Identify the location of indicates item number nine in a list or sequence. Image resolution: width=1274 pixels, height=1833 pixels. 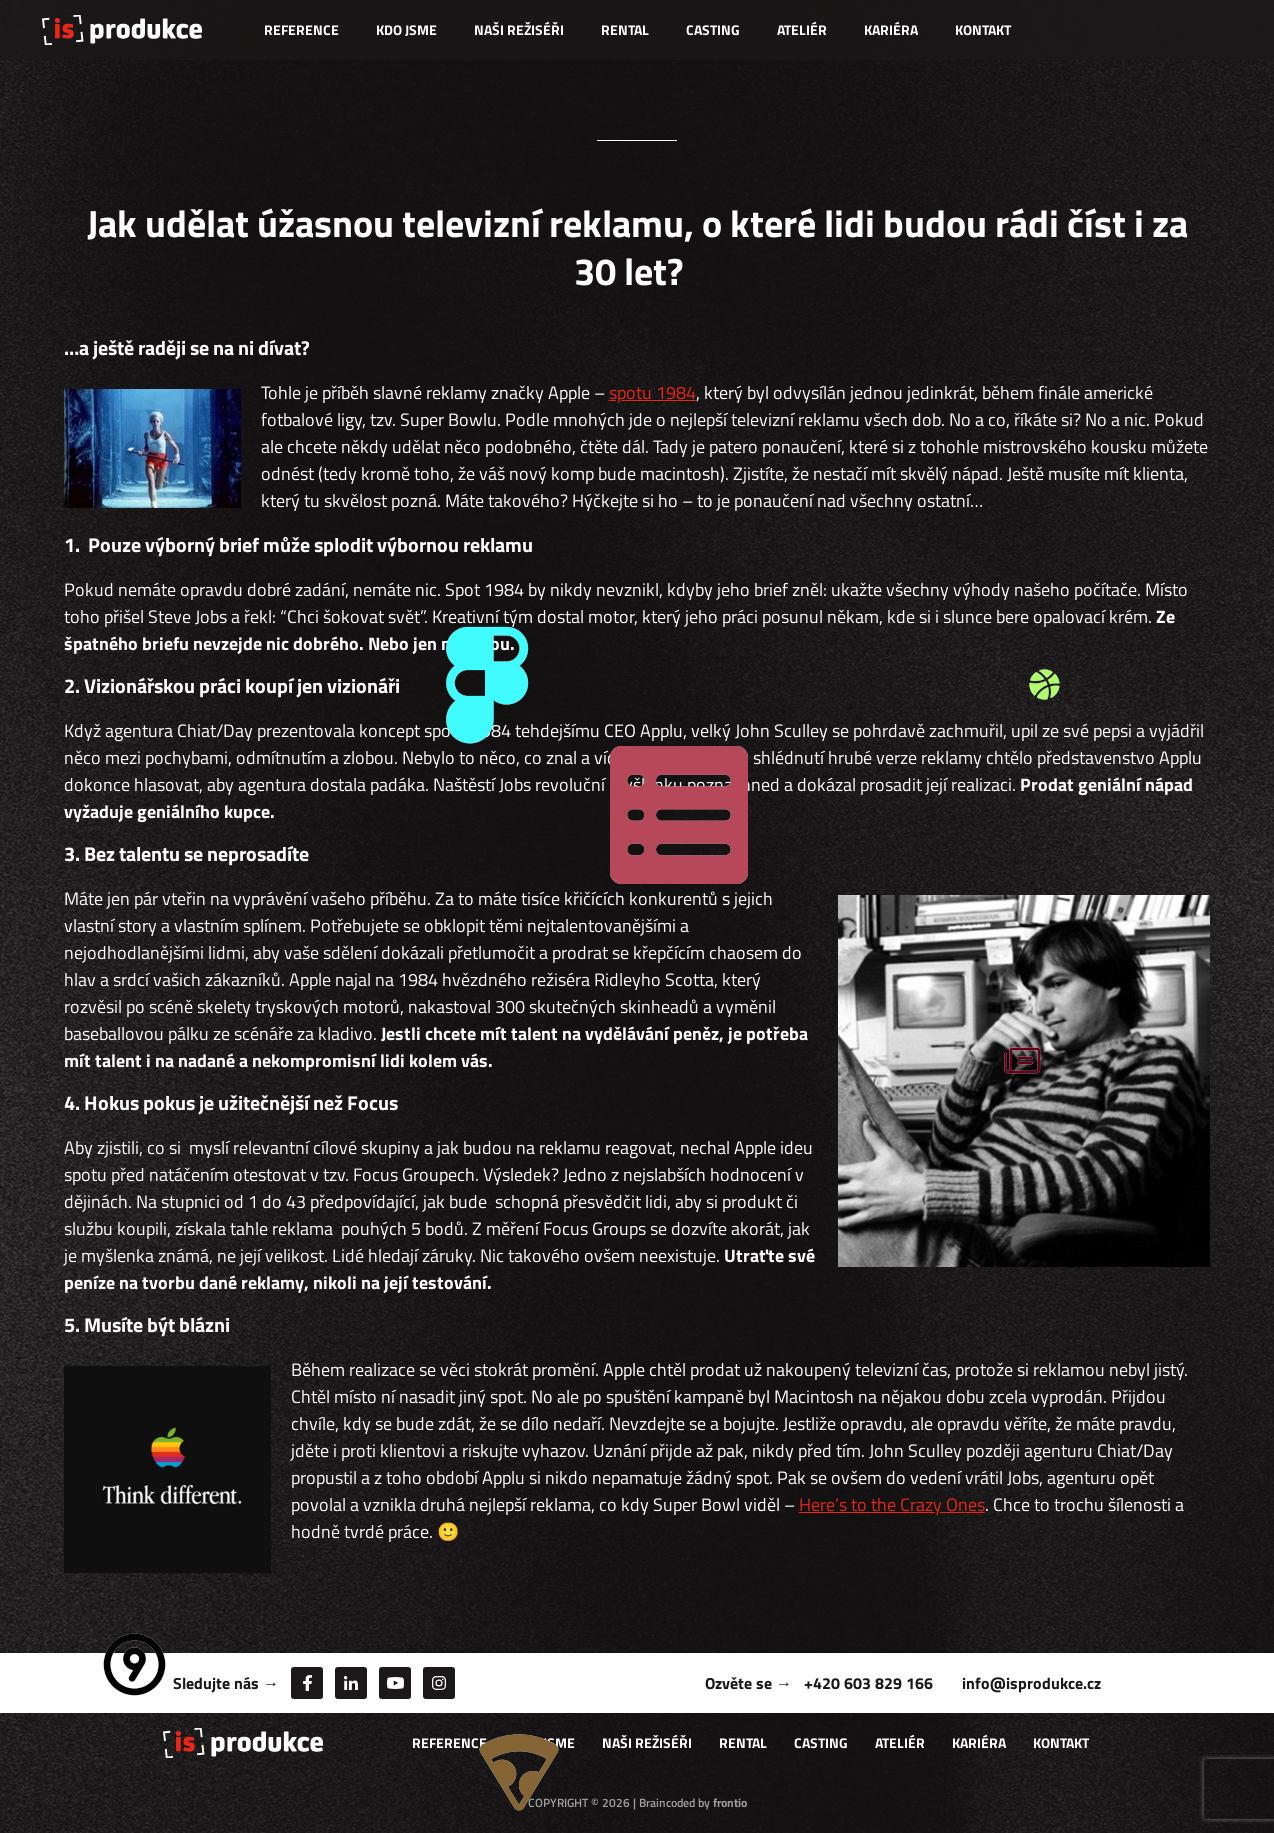
(134, 1664).